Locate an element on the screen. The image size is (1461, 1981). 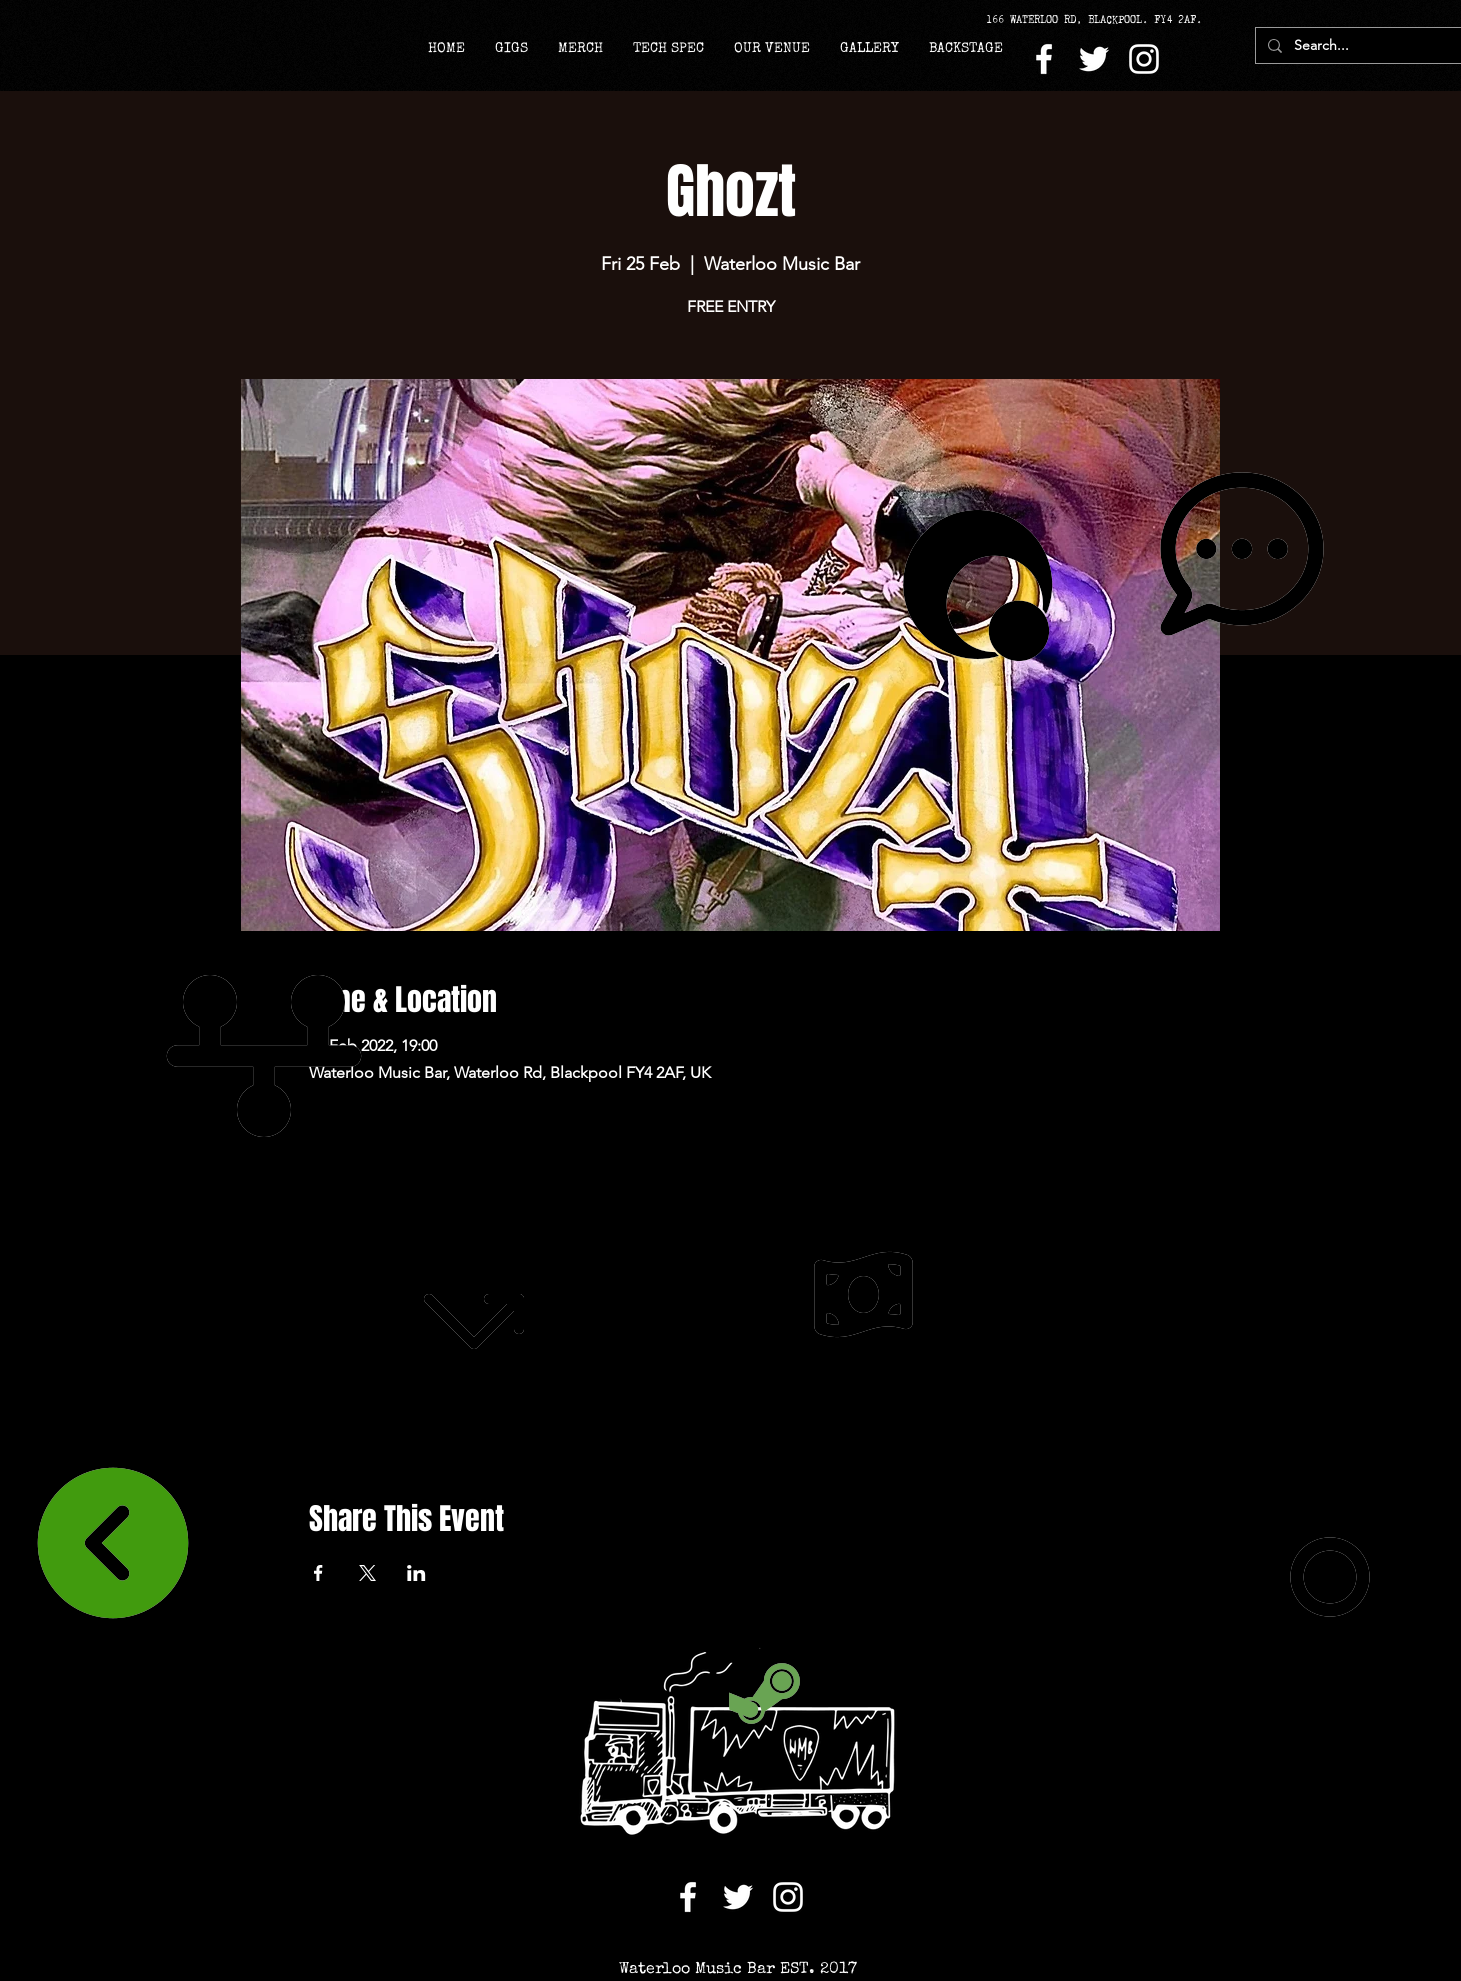
open the Steam gaming platform is located at coordinates (764, 1693).